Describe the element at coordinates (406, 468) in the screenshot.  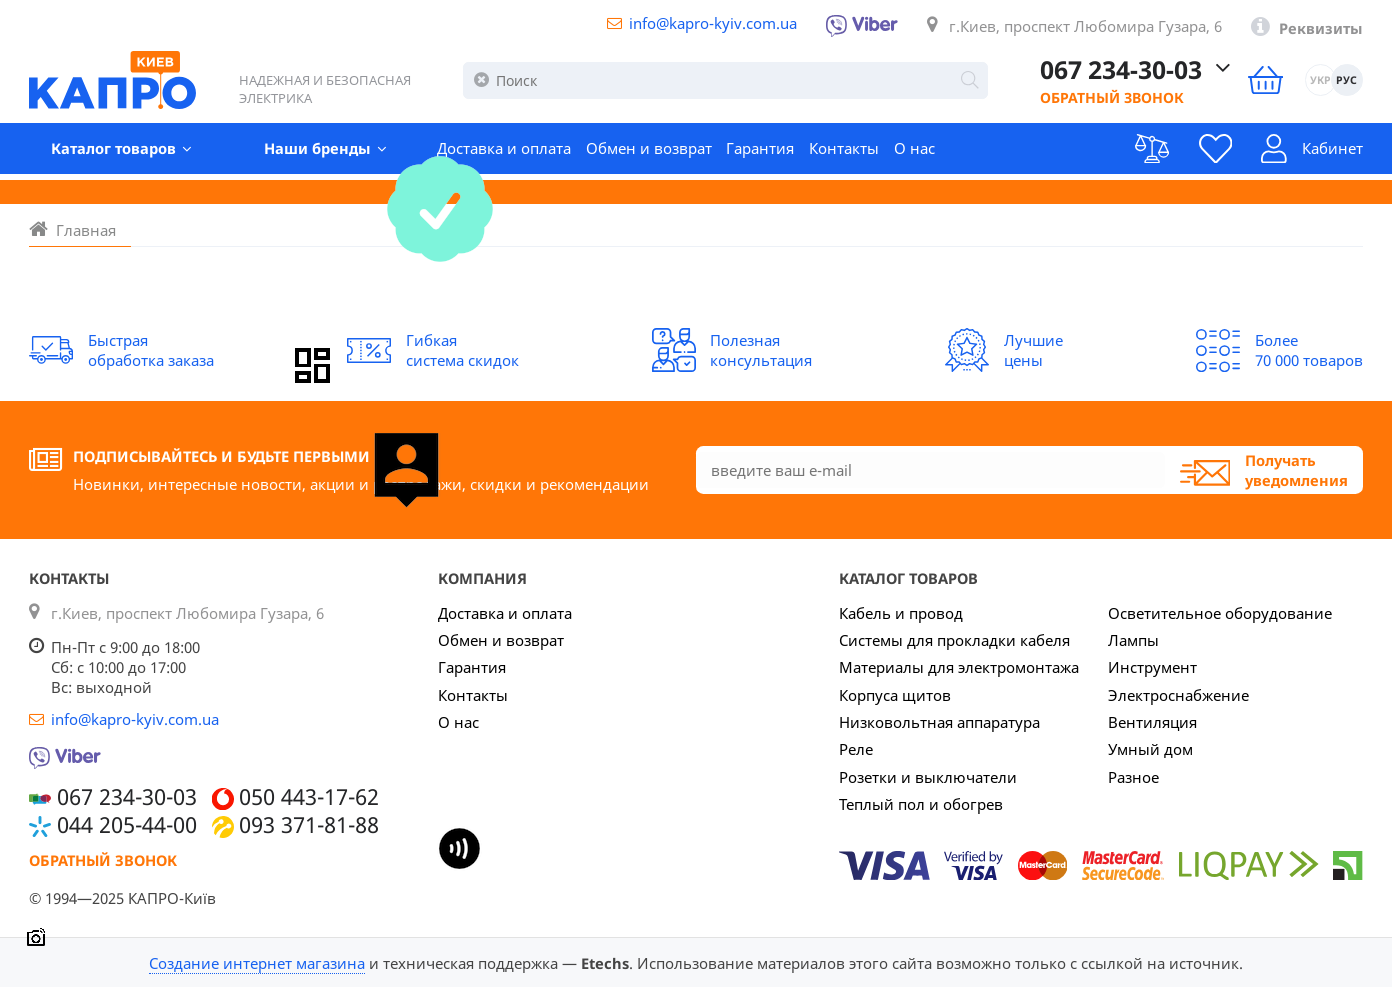
I see `view a person's location on the map` at that location.